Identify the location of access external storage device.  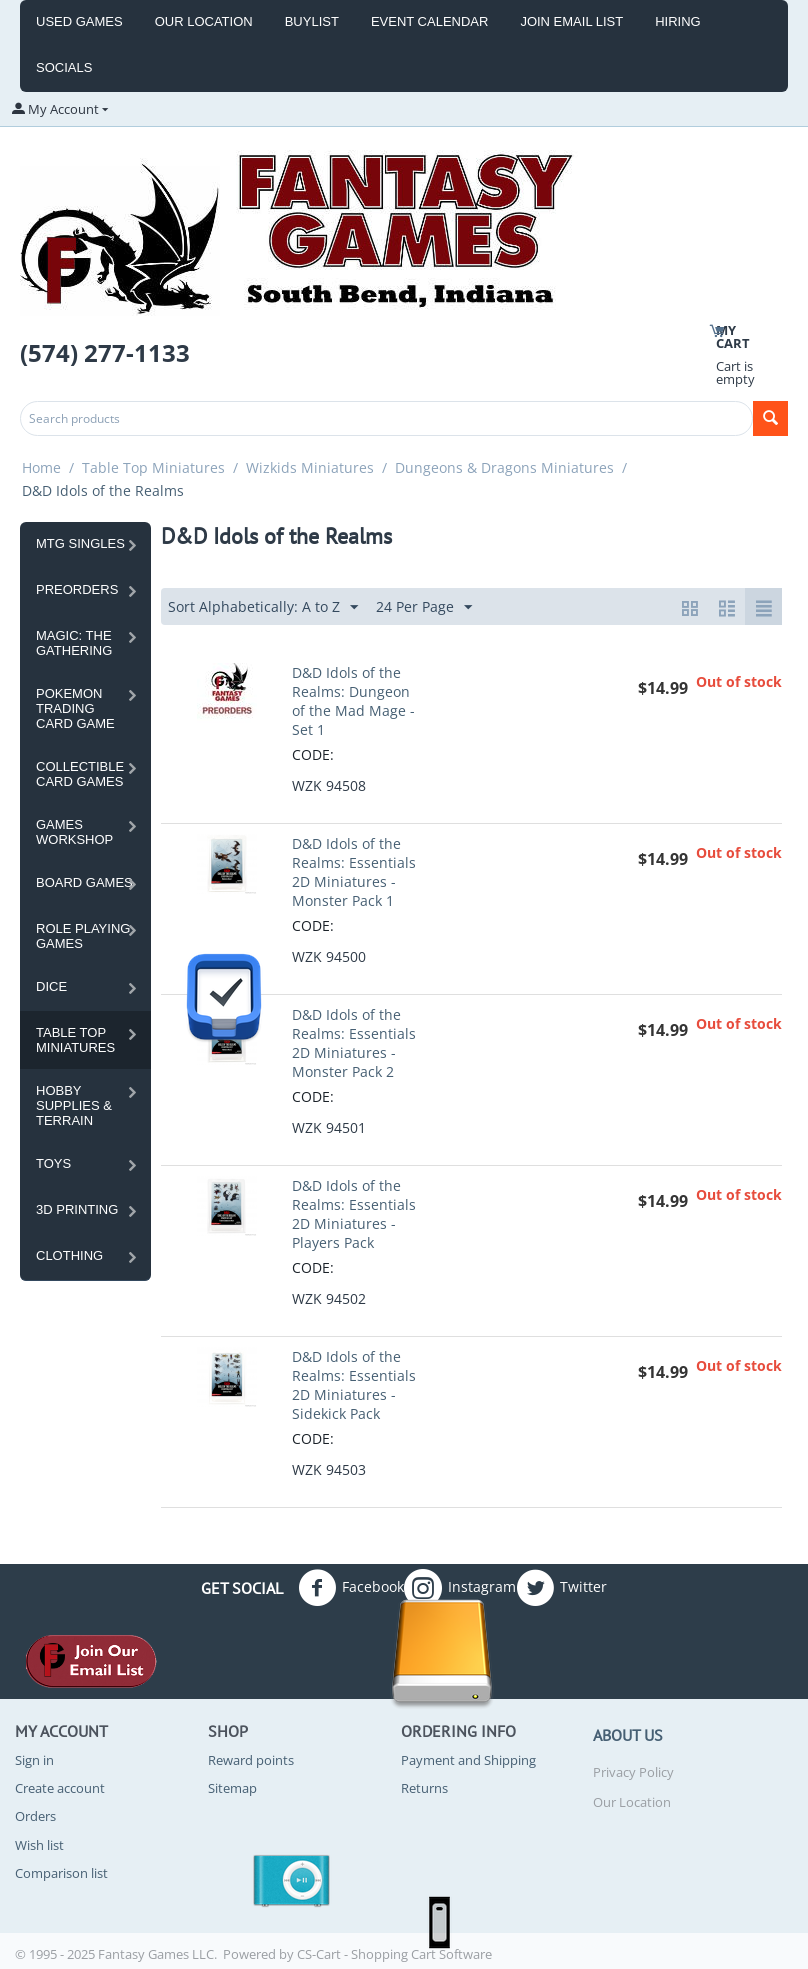
(442, 1654).